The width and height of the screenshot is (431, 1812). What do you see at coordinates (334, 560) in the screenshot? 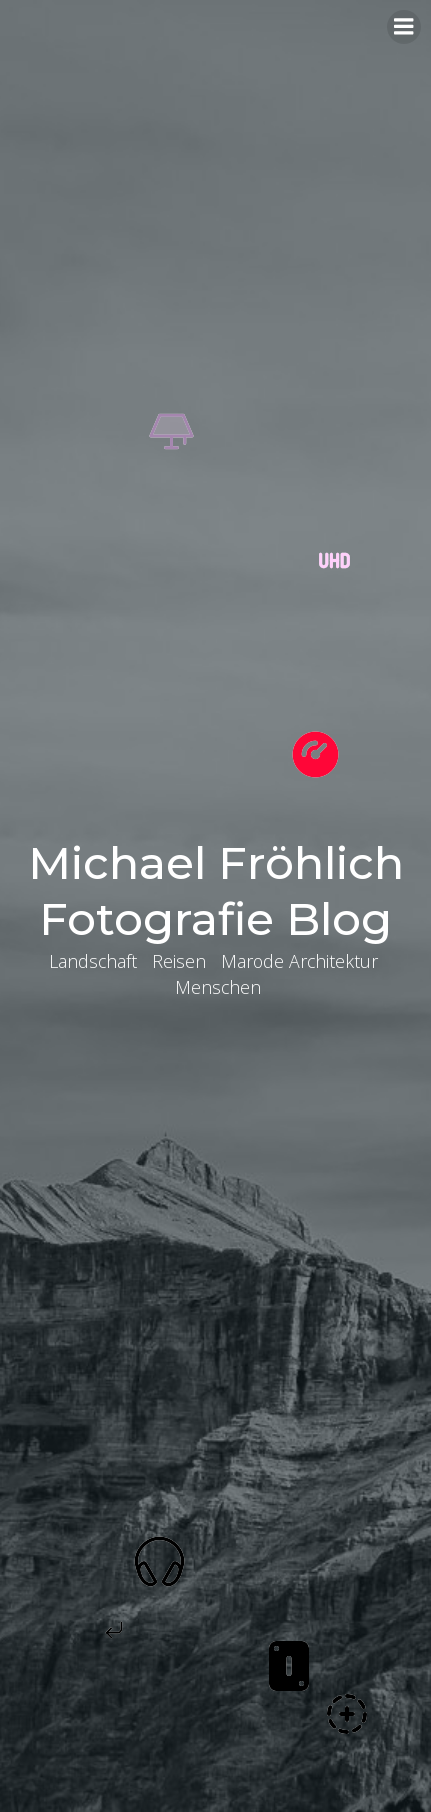
I see `indicates ultra high definition video quality` at bounding box center [334, 560].